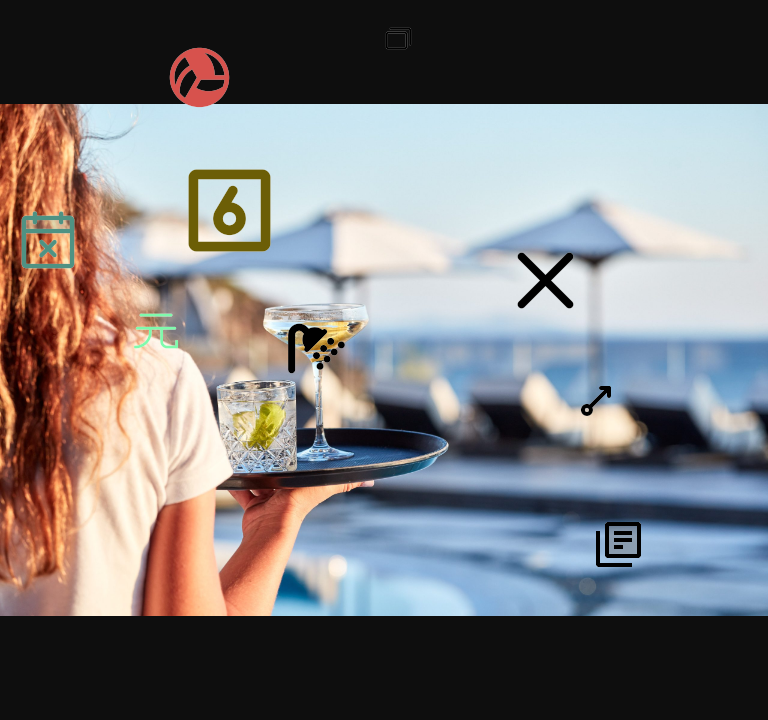 This screenshot has height=720, width=768. I want to click on indicates bathroom or shower facilities available, so click(316, 348).